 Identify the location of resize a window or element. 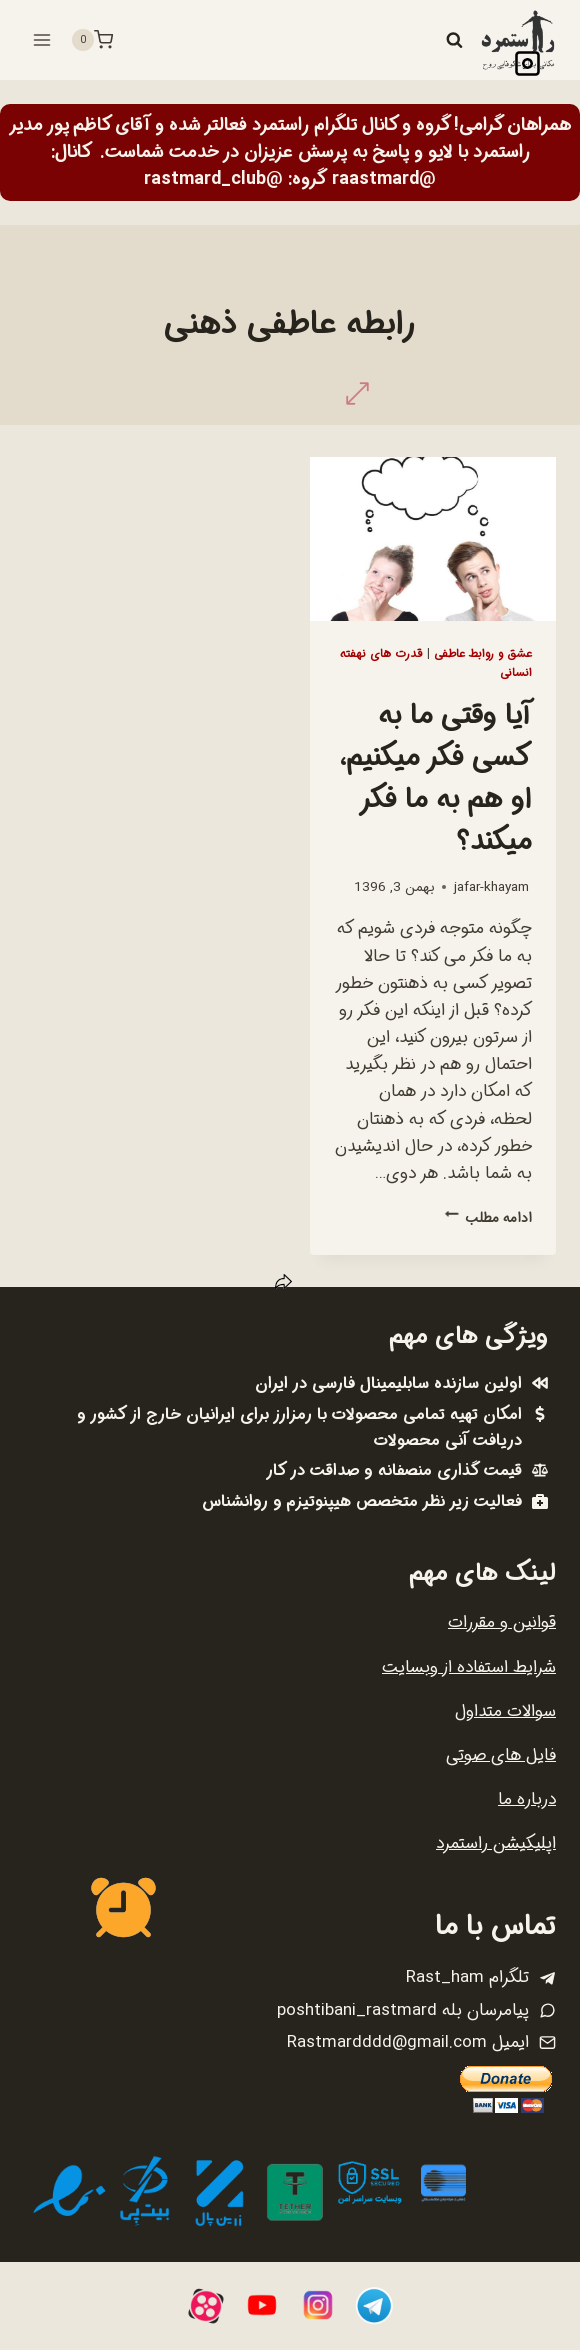
(357, 393).